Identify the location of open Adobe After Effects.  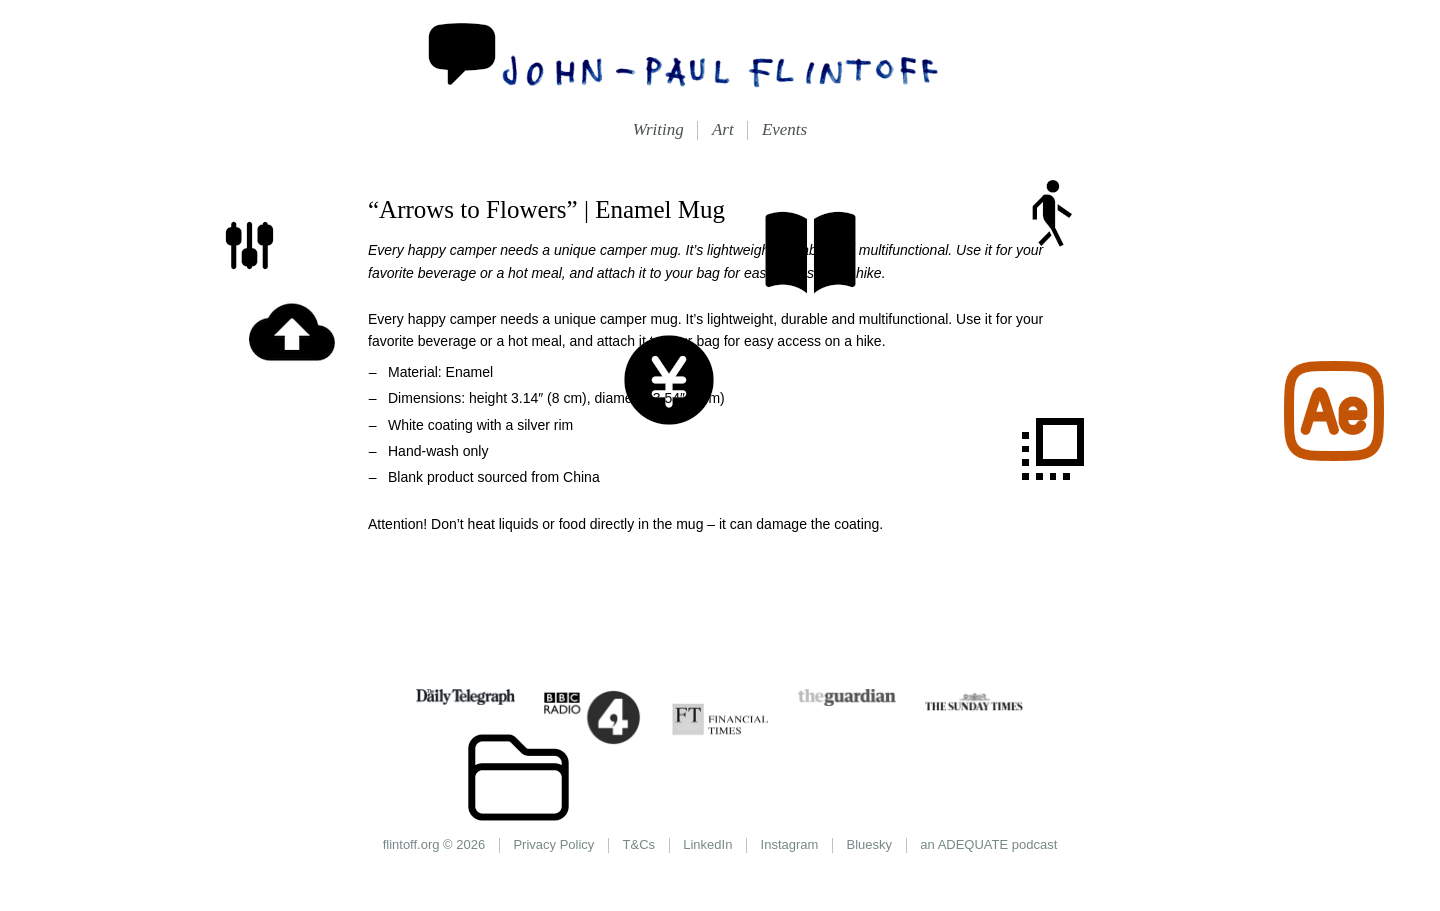
(1334, 411).